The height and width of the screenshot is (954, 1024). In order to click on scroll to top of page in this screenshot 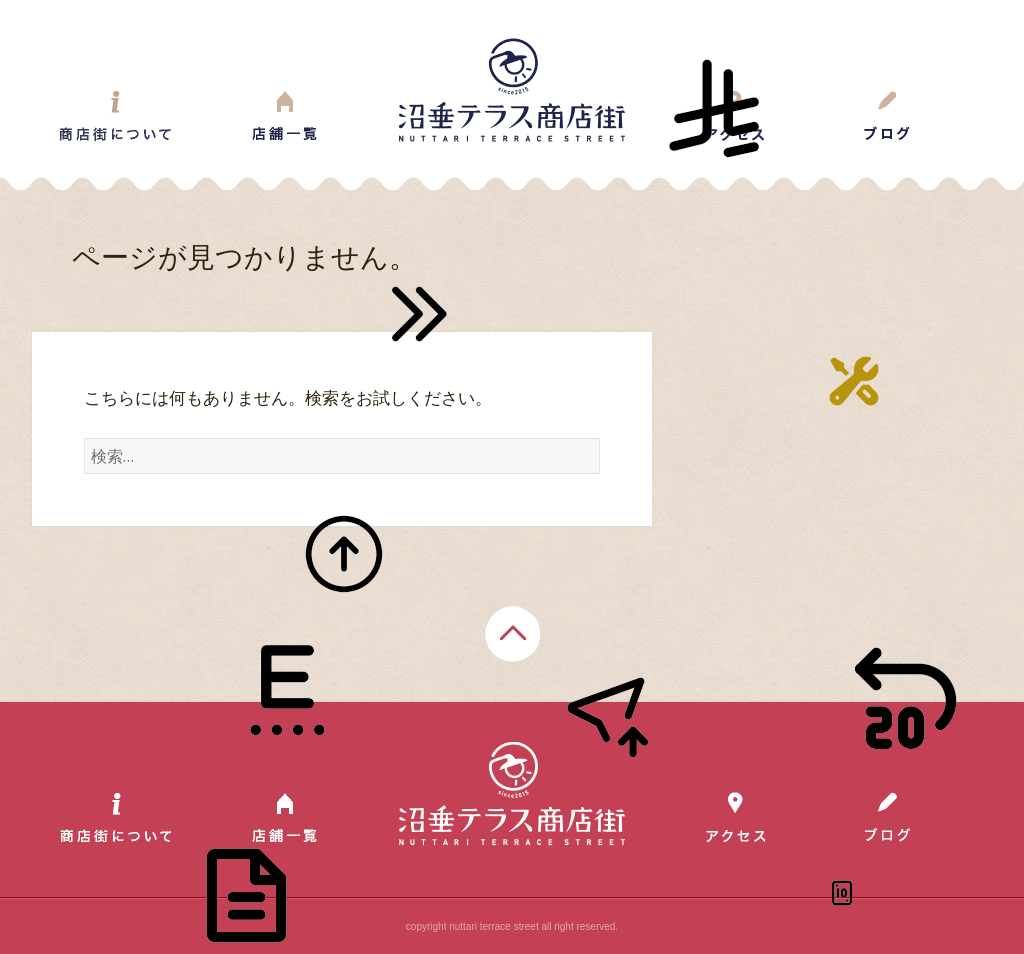, I will do `click(344, 554)`.